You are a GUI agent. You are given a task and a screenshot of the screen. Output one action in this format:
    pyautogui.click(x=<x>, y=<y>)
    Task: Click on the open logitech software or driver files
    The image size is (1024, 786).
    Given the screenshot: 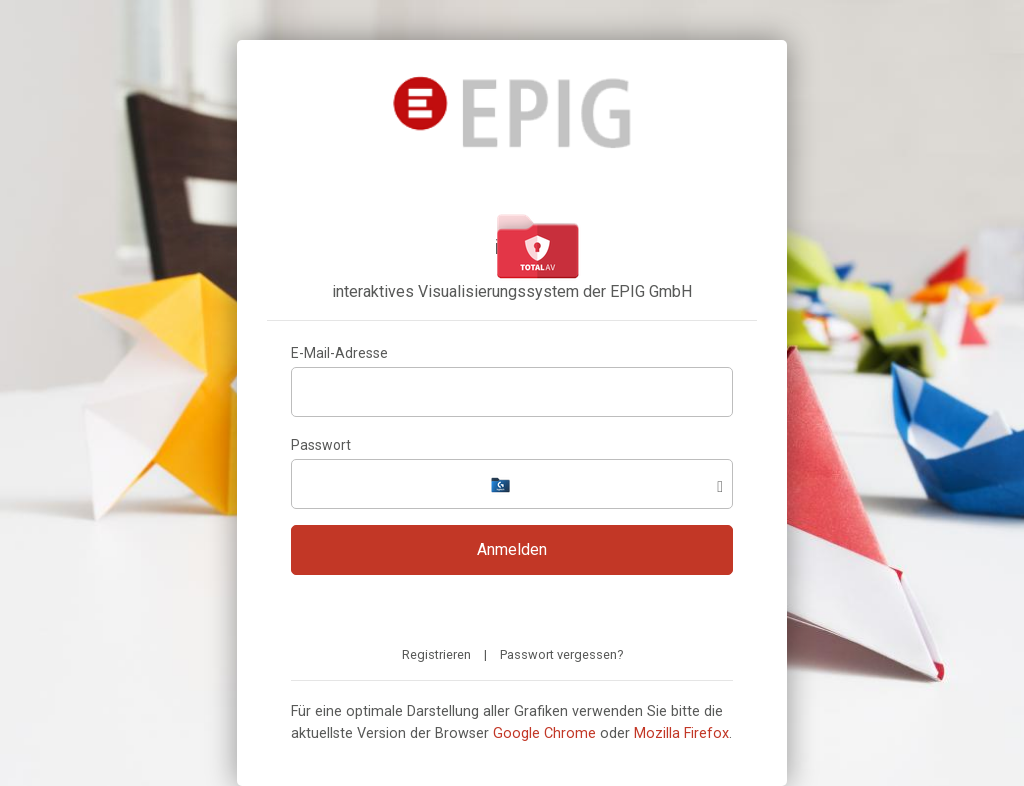 What is the action you would take?
    pyautogui.click(x=500, y=485)
    